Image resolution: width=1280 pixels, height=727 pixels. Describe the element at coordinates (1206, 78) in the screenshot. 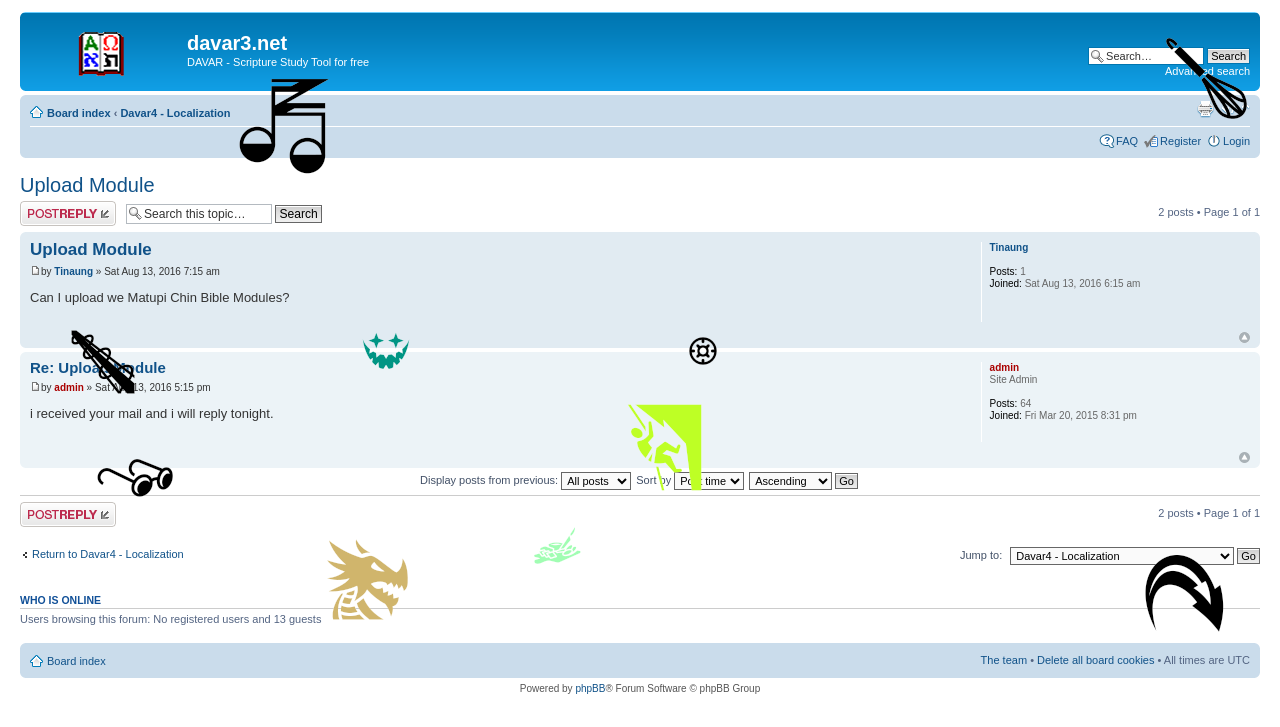

I see `access cooking or baking tools` at that location.